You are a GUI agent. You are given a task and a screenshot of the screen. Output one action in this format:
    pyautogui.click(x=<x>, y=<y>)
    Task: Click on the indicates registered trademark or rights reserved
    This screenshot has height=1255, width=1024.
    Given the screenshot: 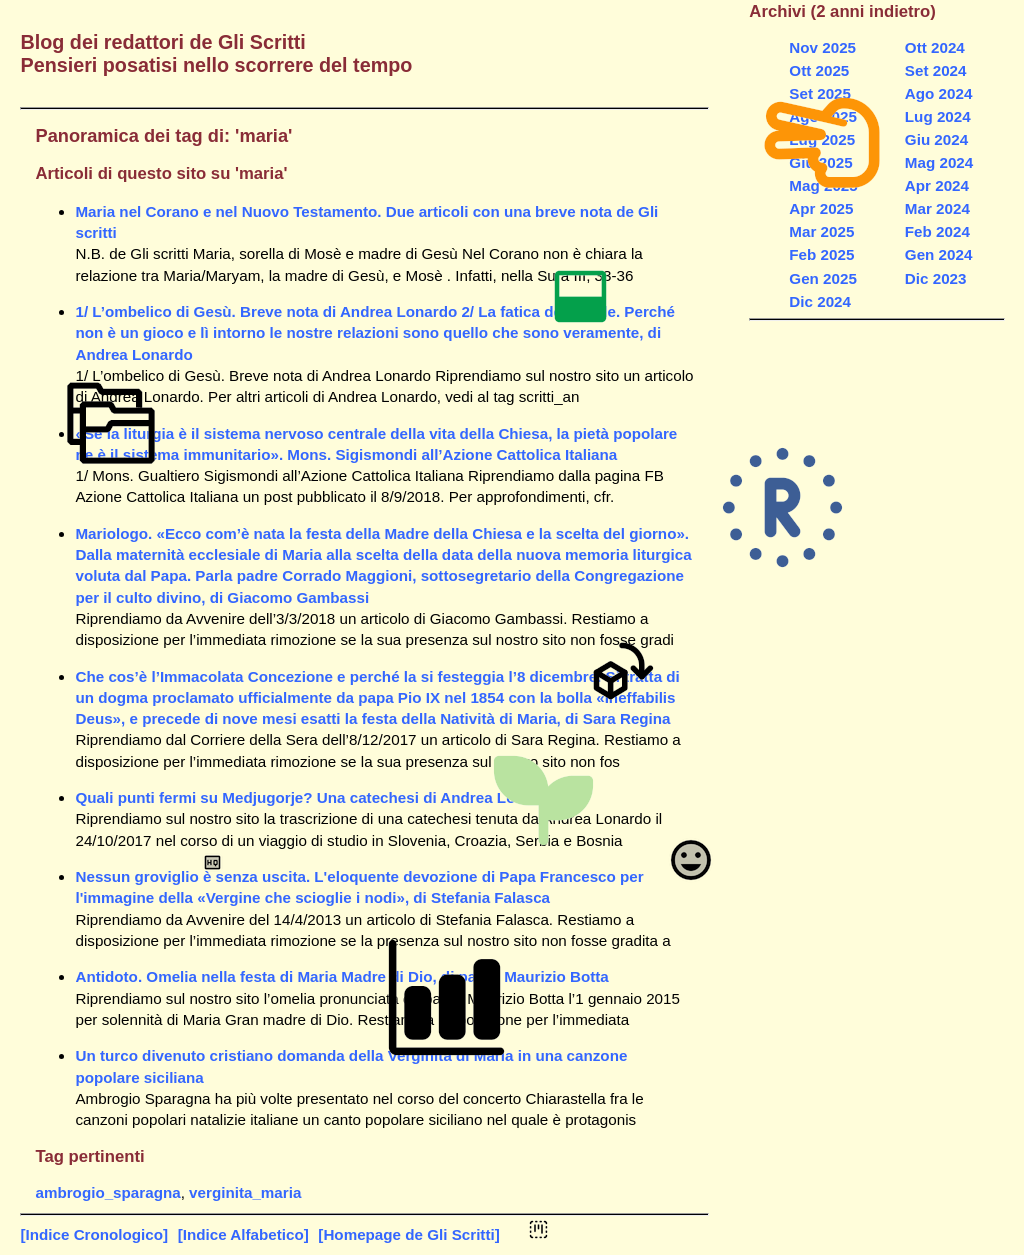 What is the action you would take?
    pyautogui.click(x=782, y=507)
    